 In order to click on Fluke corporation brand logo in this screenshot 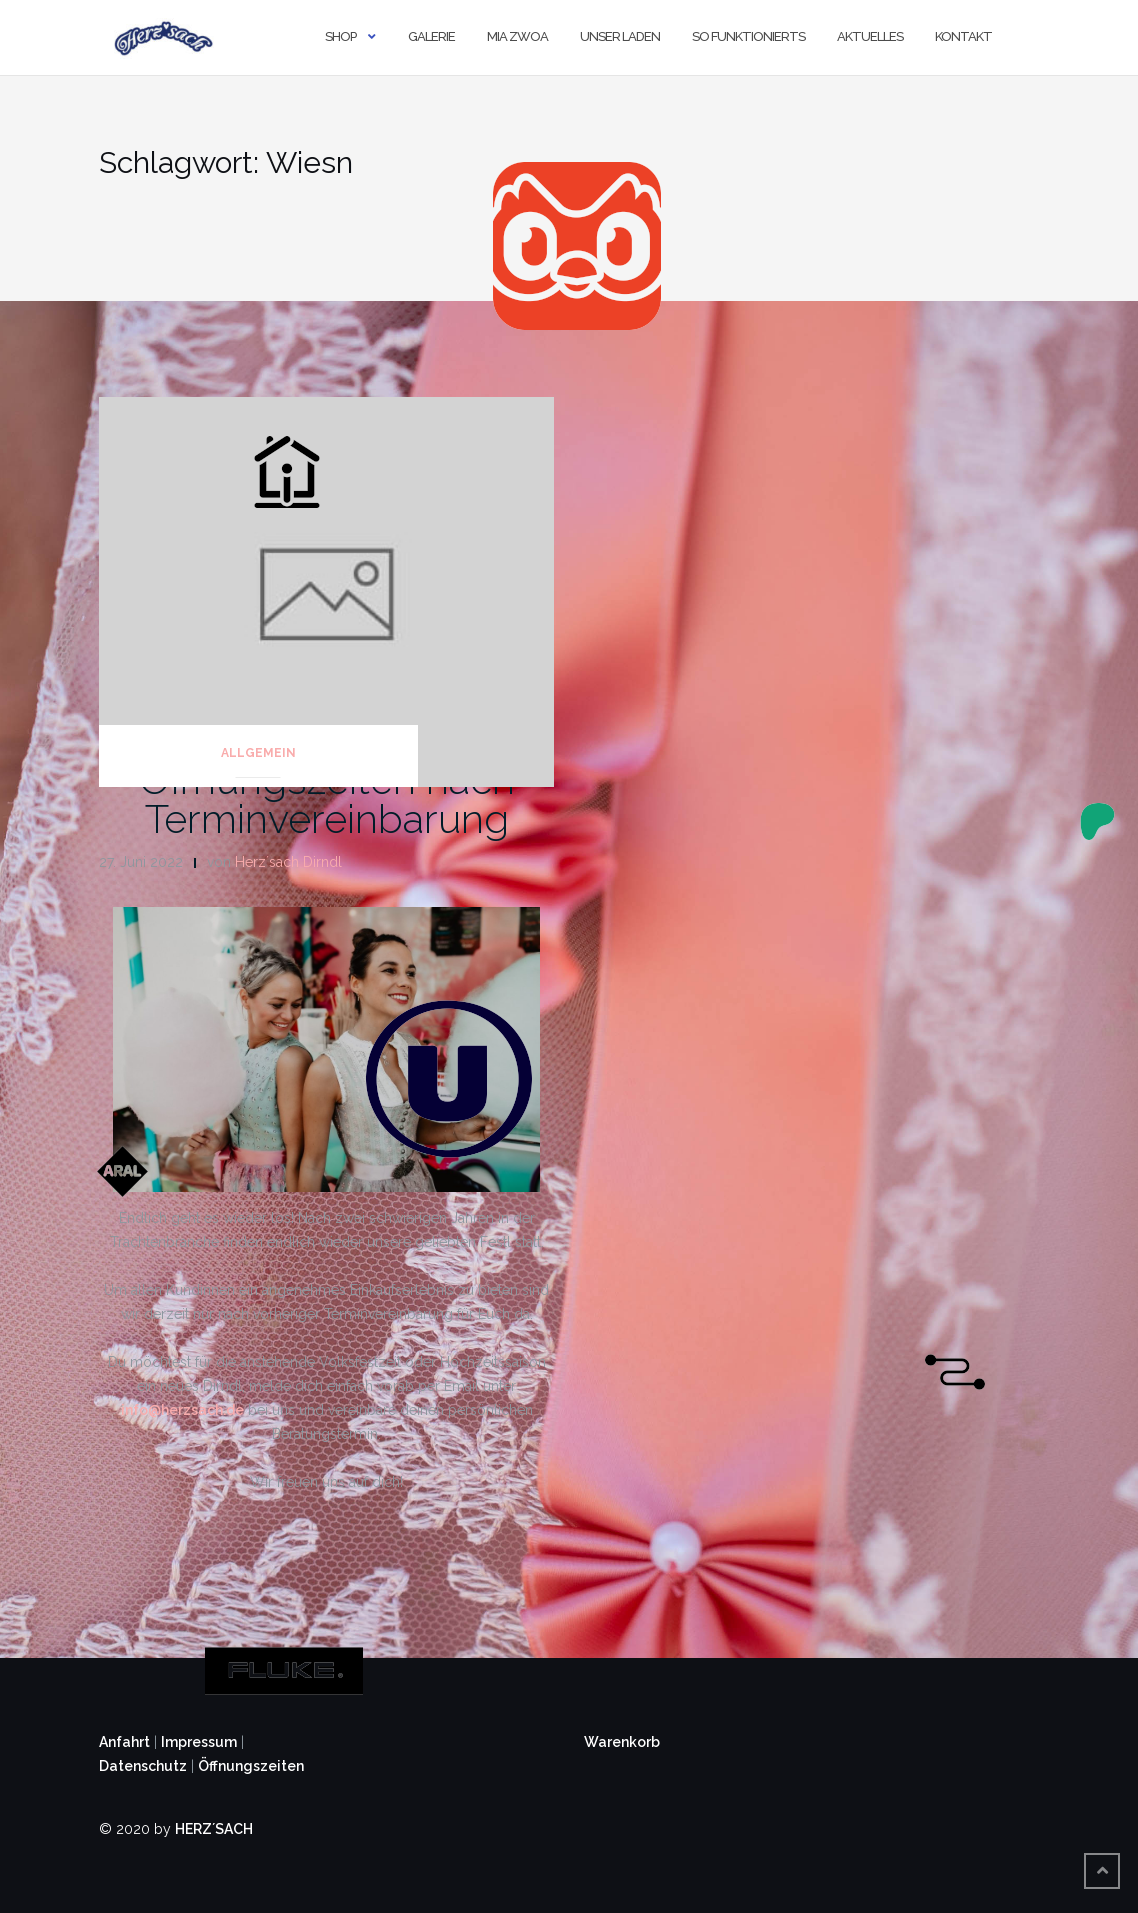, I will do `click(284, 1671)`.